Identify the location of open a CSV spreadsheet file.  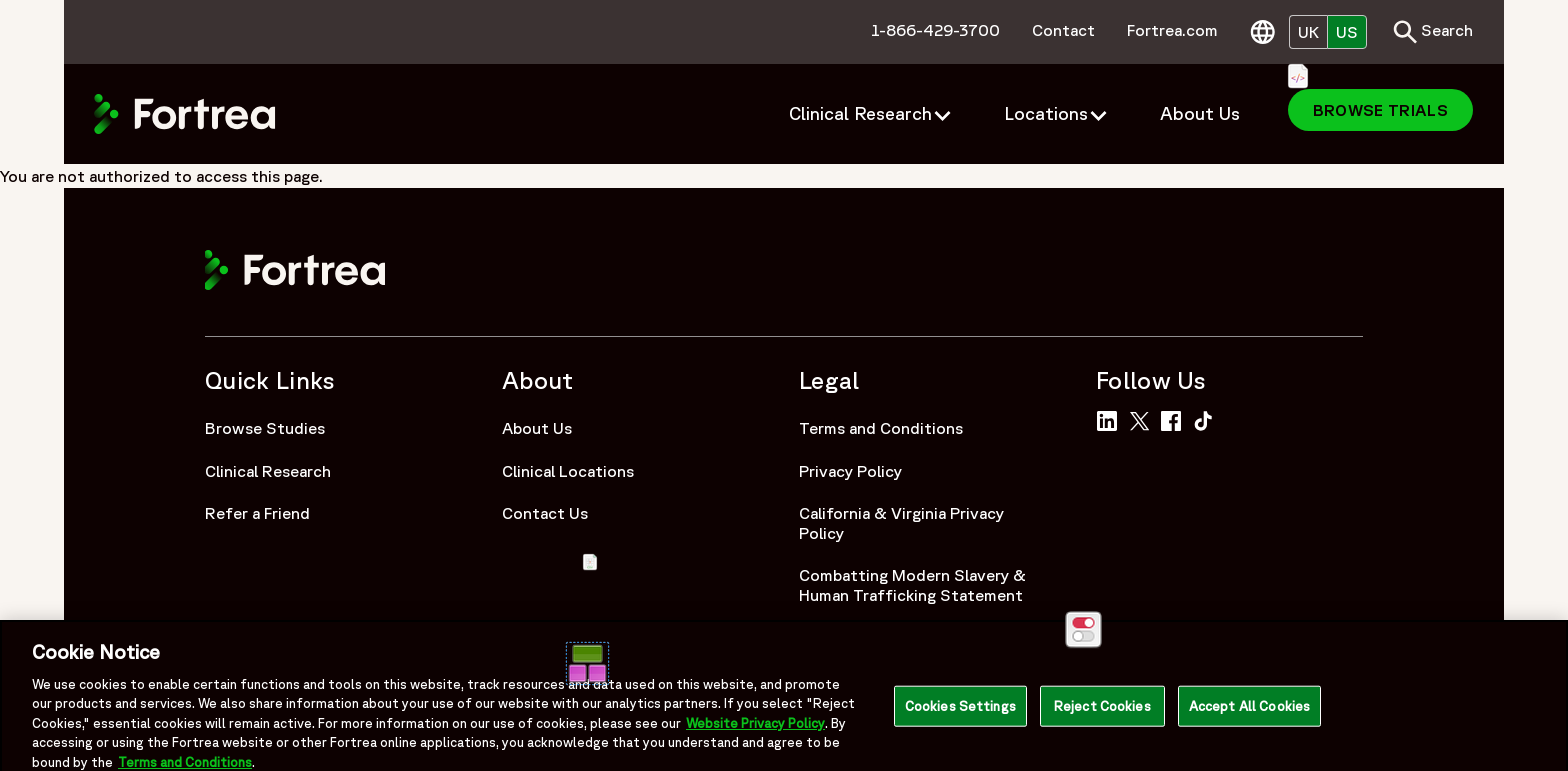
(590, 562).